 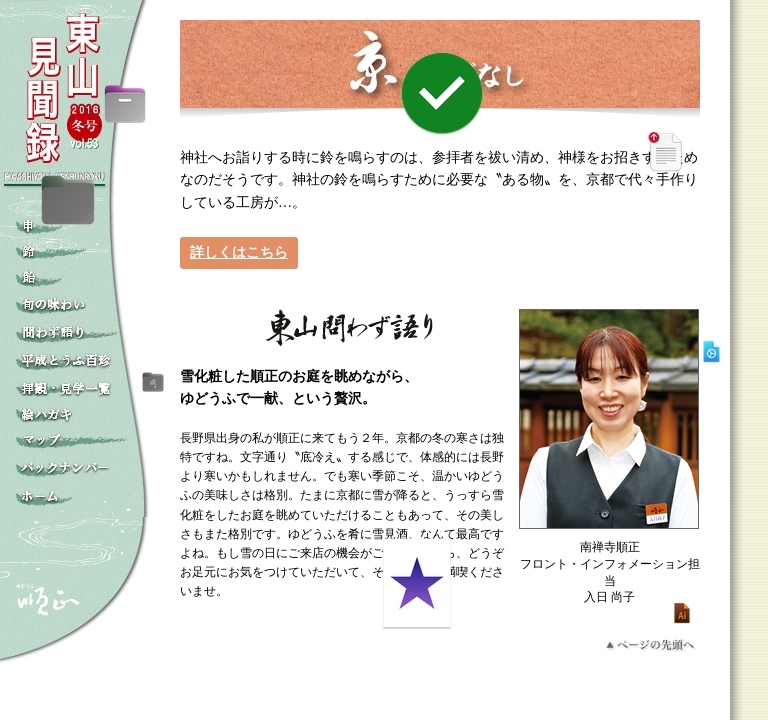 I want to click on confirm or apply changes, so click(x=442, y=93).